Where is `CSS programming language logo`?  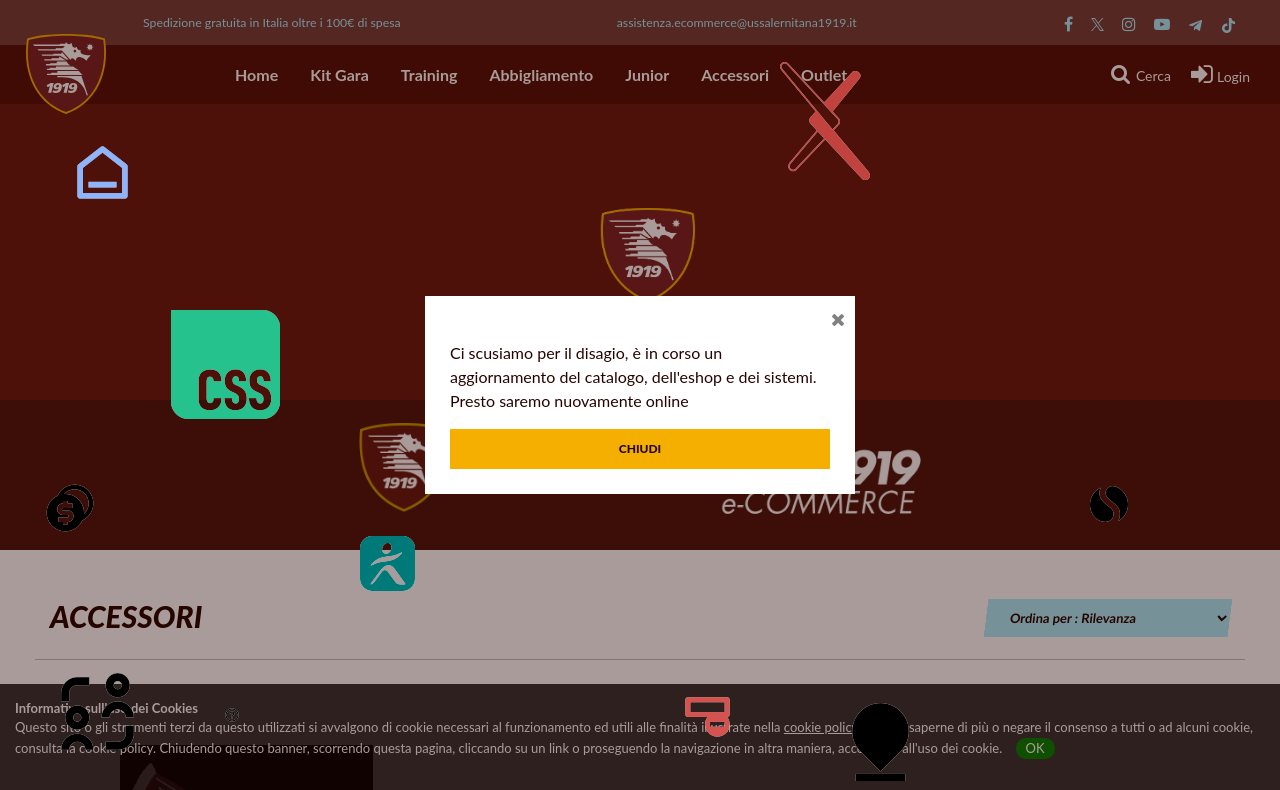 CSS programming language logo is located at coordinates (225, 364).